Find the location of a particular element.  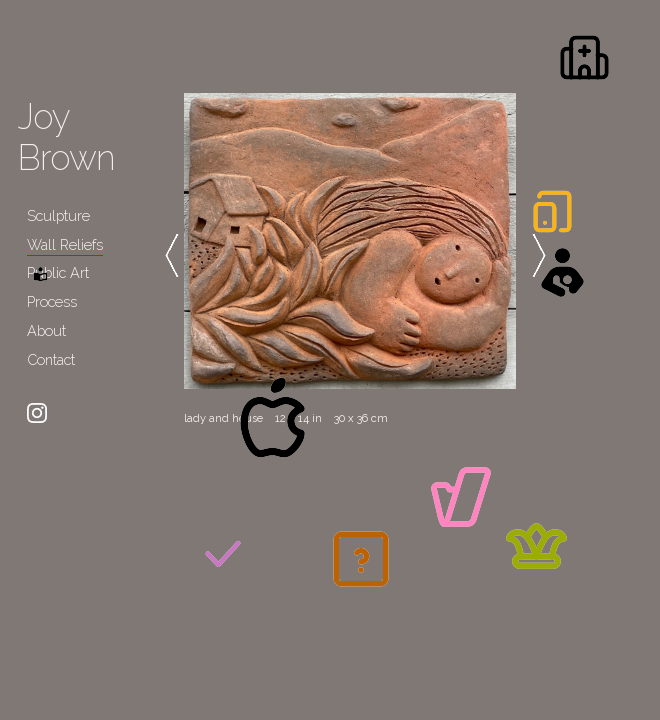

select joker or wild card in a card game is located at coordinates (536, 544).